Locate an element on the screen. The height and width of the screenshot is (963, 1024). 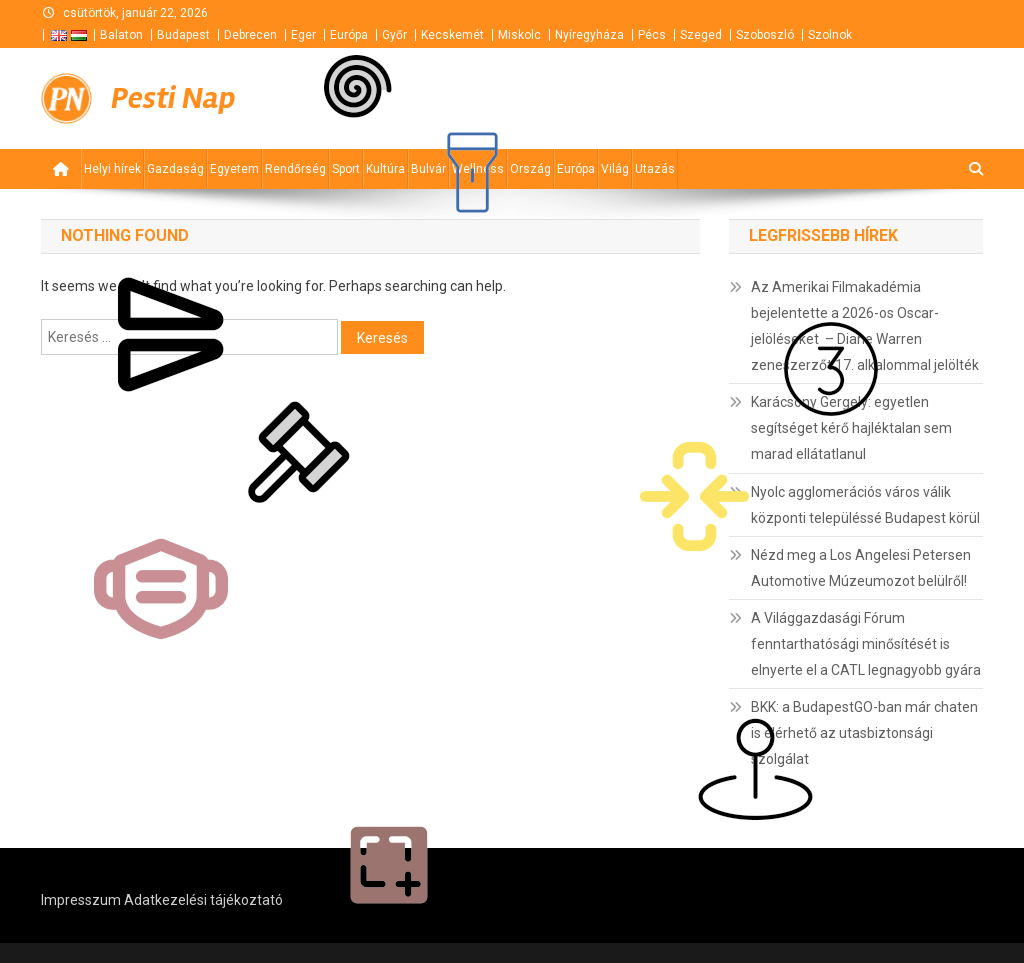
access legal or terms of service information is located at coordinates (295, 456).